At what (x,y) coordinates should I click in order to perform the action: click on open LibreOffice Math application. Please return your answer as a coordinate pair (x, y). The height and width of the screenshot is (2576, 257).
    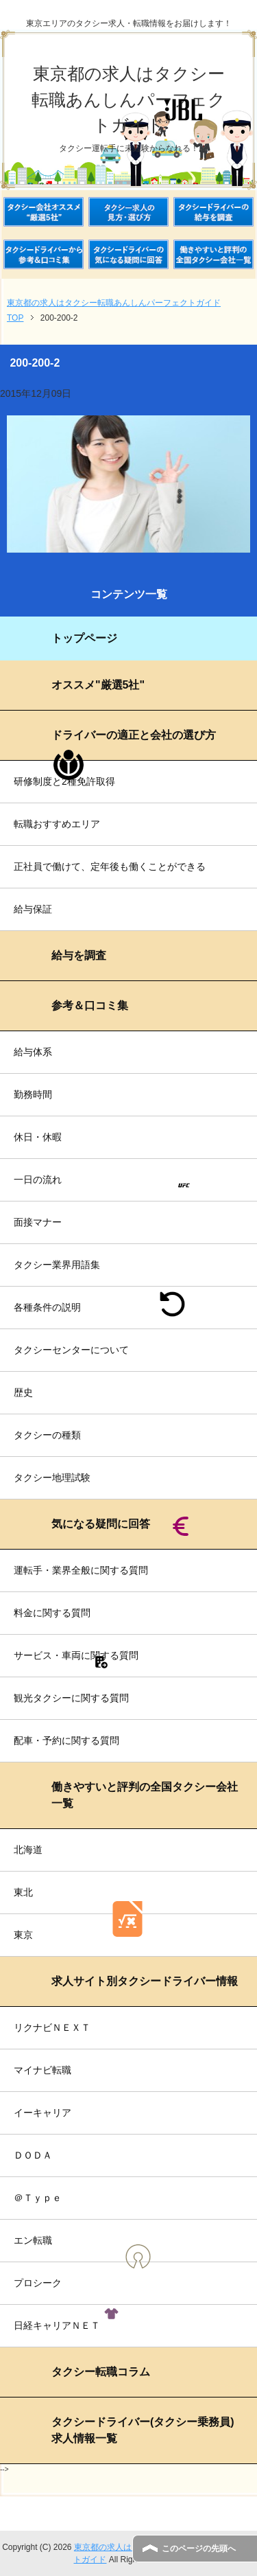
    Looking at the image, I should click on (127, 1919).